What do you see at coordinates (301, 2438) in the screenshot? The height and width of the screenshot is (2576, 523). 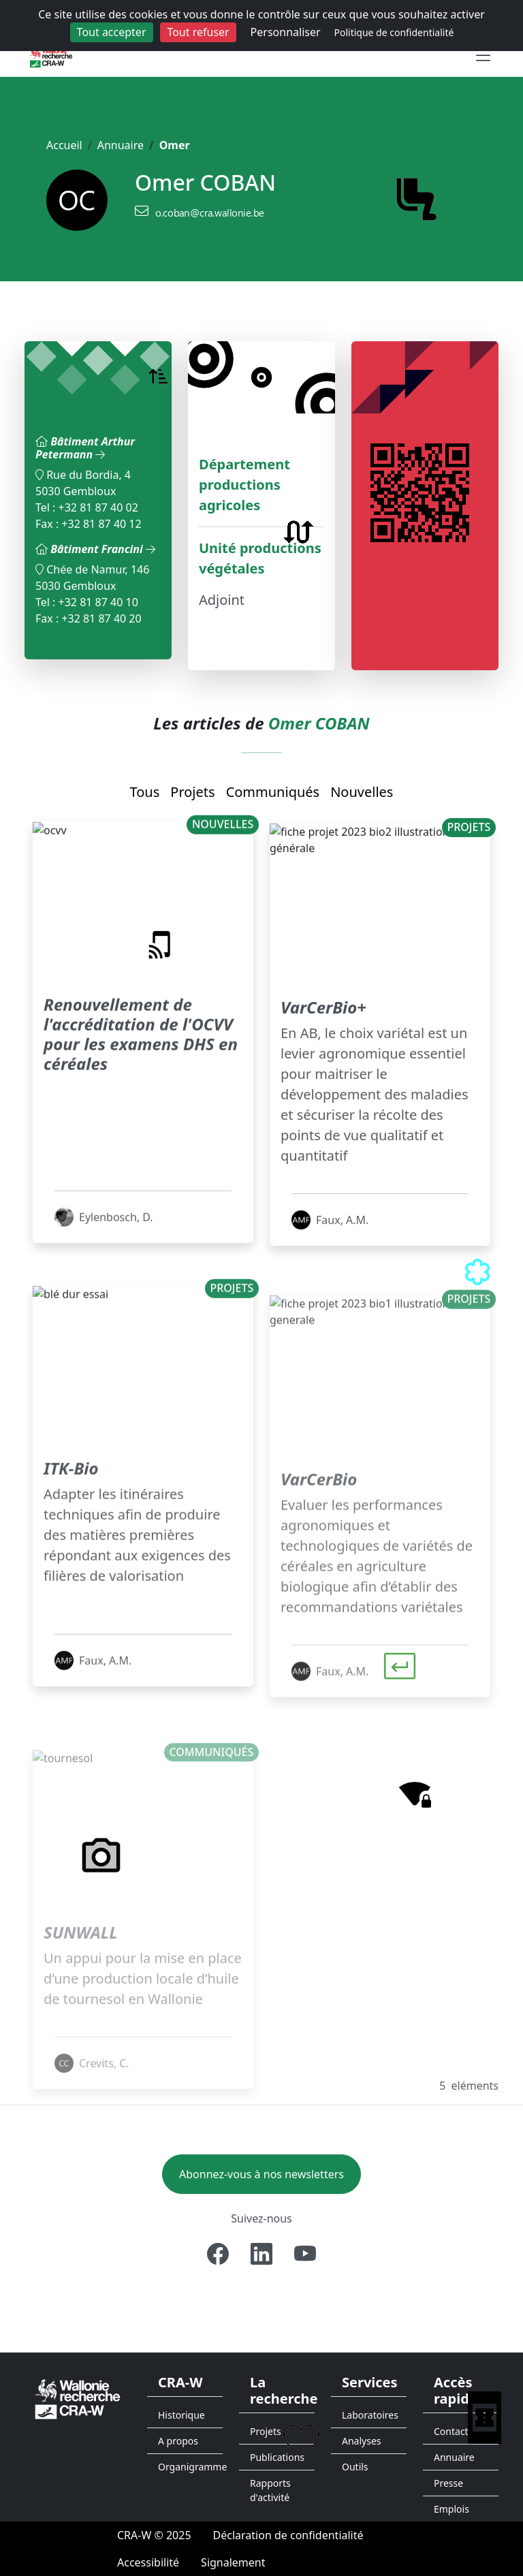 I see `add to favorites` at bounding box center [301, 2438].